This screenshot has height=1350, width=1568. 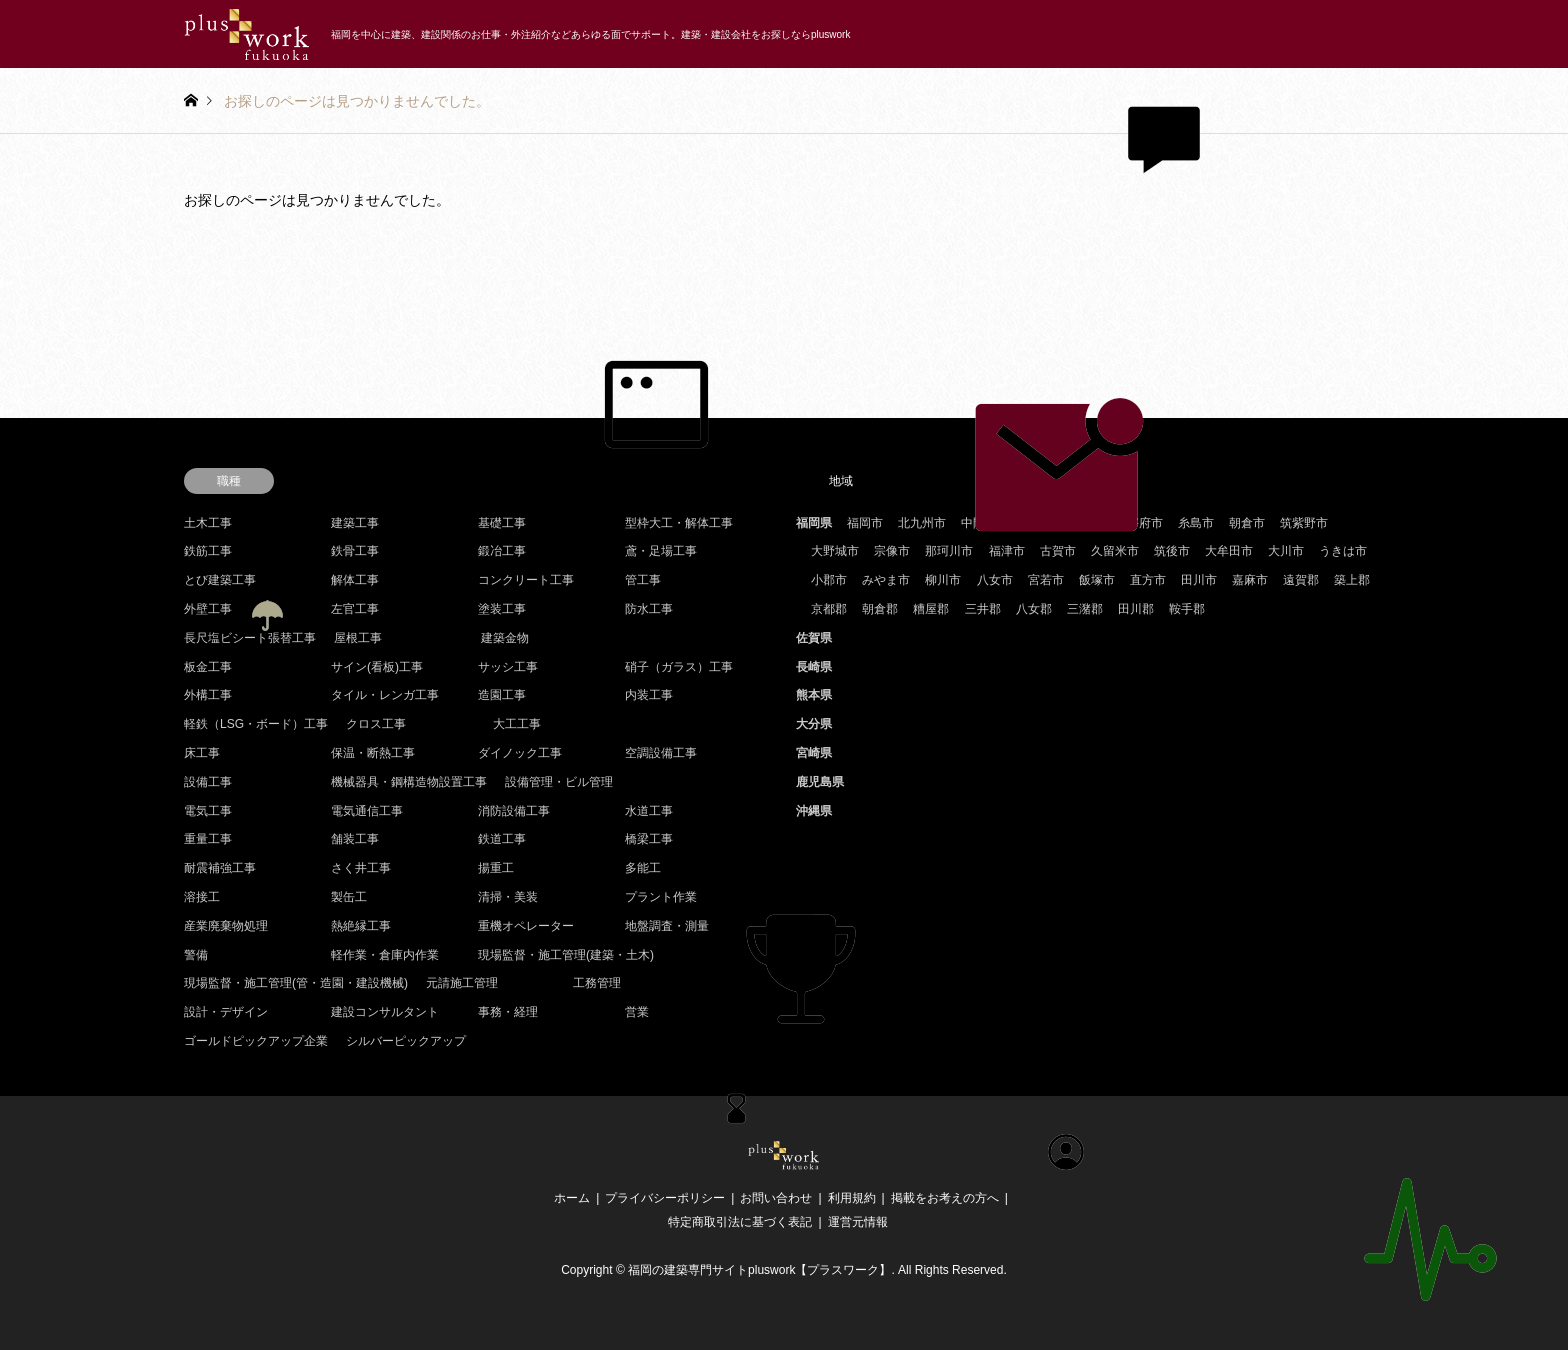 I want to click on open chat or messaging, so click(x=1164, y=140).